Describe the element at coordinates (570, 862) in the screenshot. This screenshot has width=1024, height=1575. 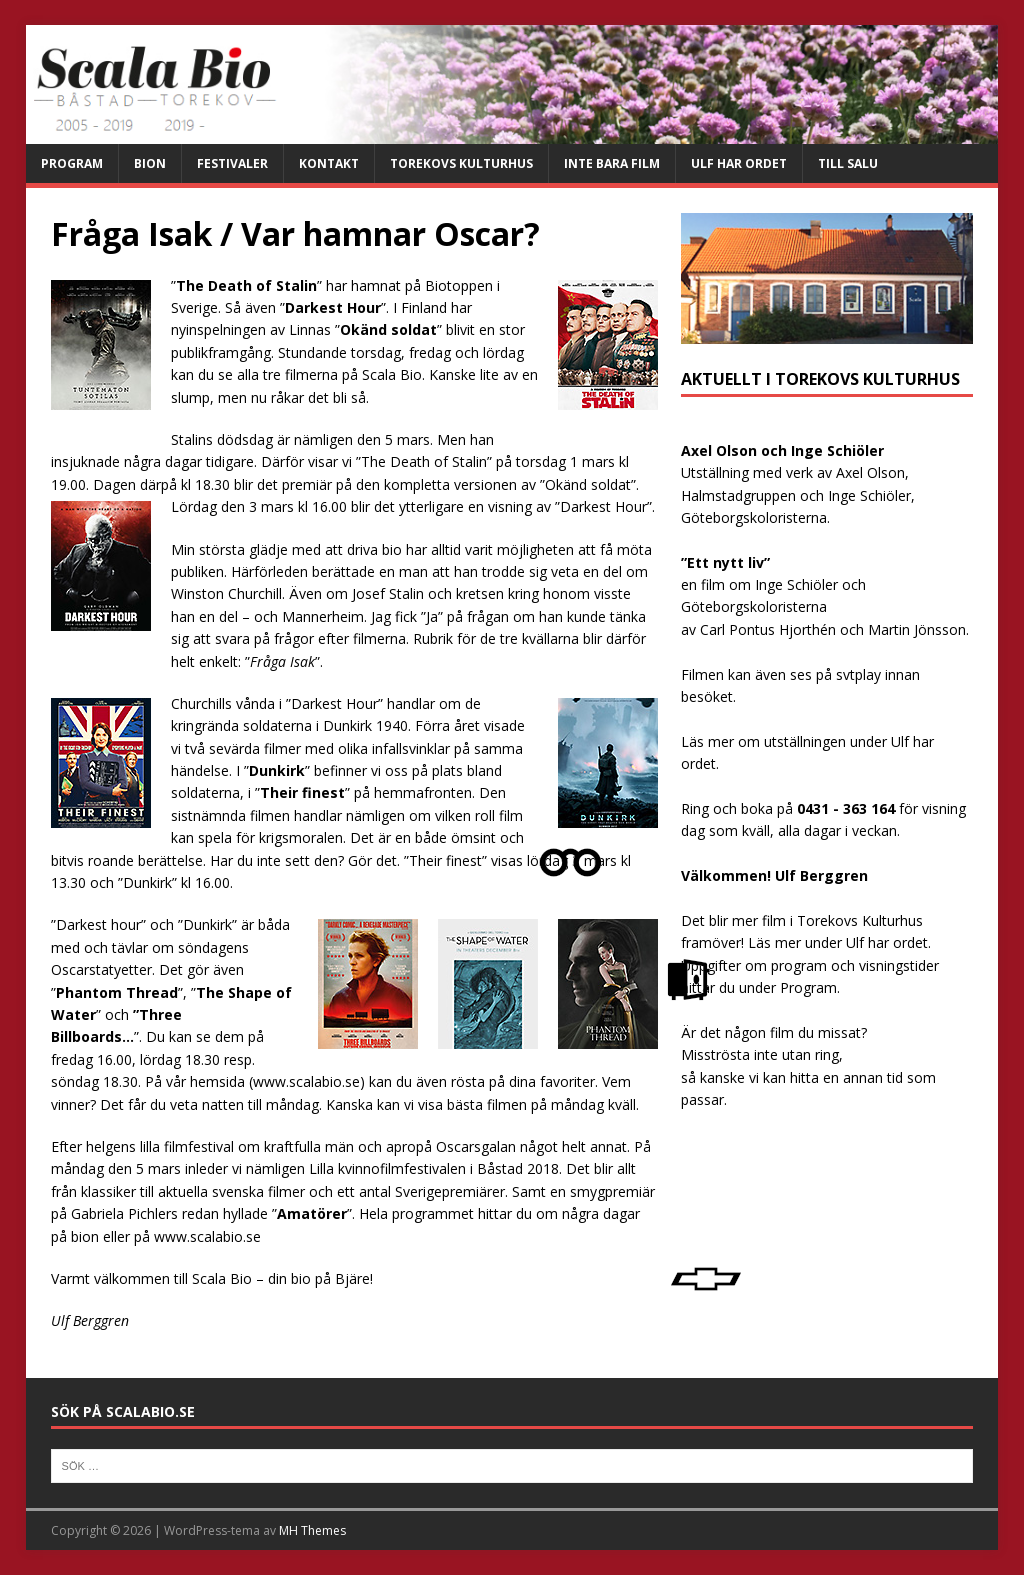
I see `enable reading or accessibility mode` at that location.